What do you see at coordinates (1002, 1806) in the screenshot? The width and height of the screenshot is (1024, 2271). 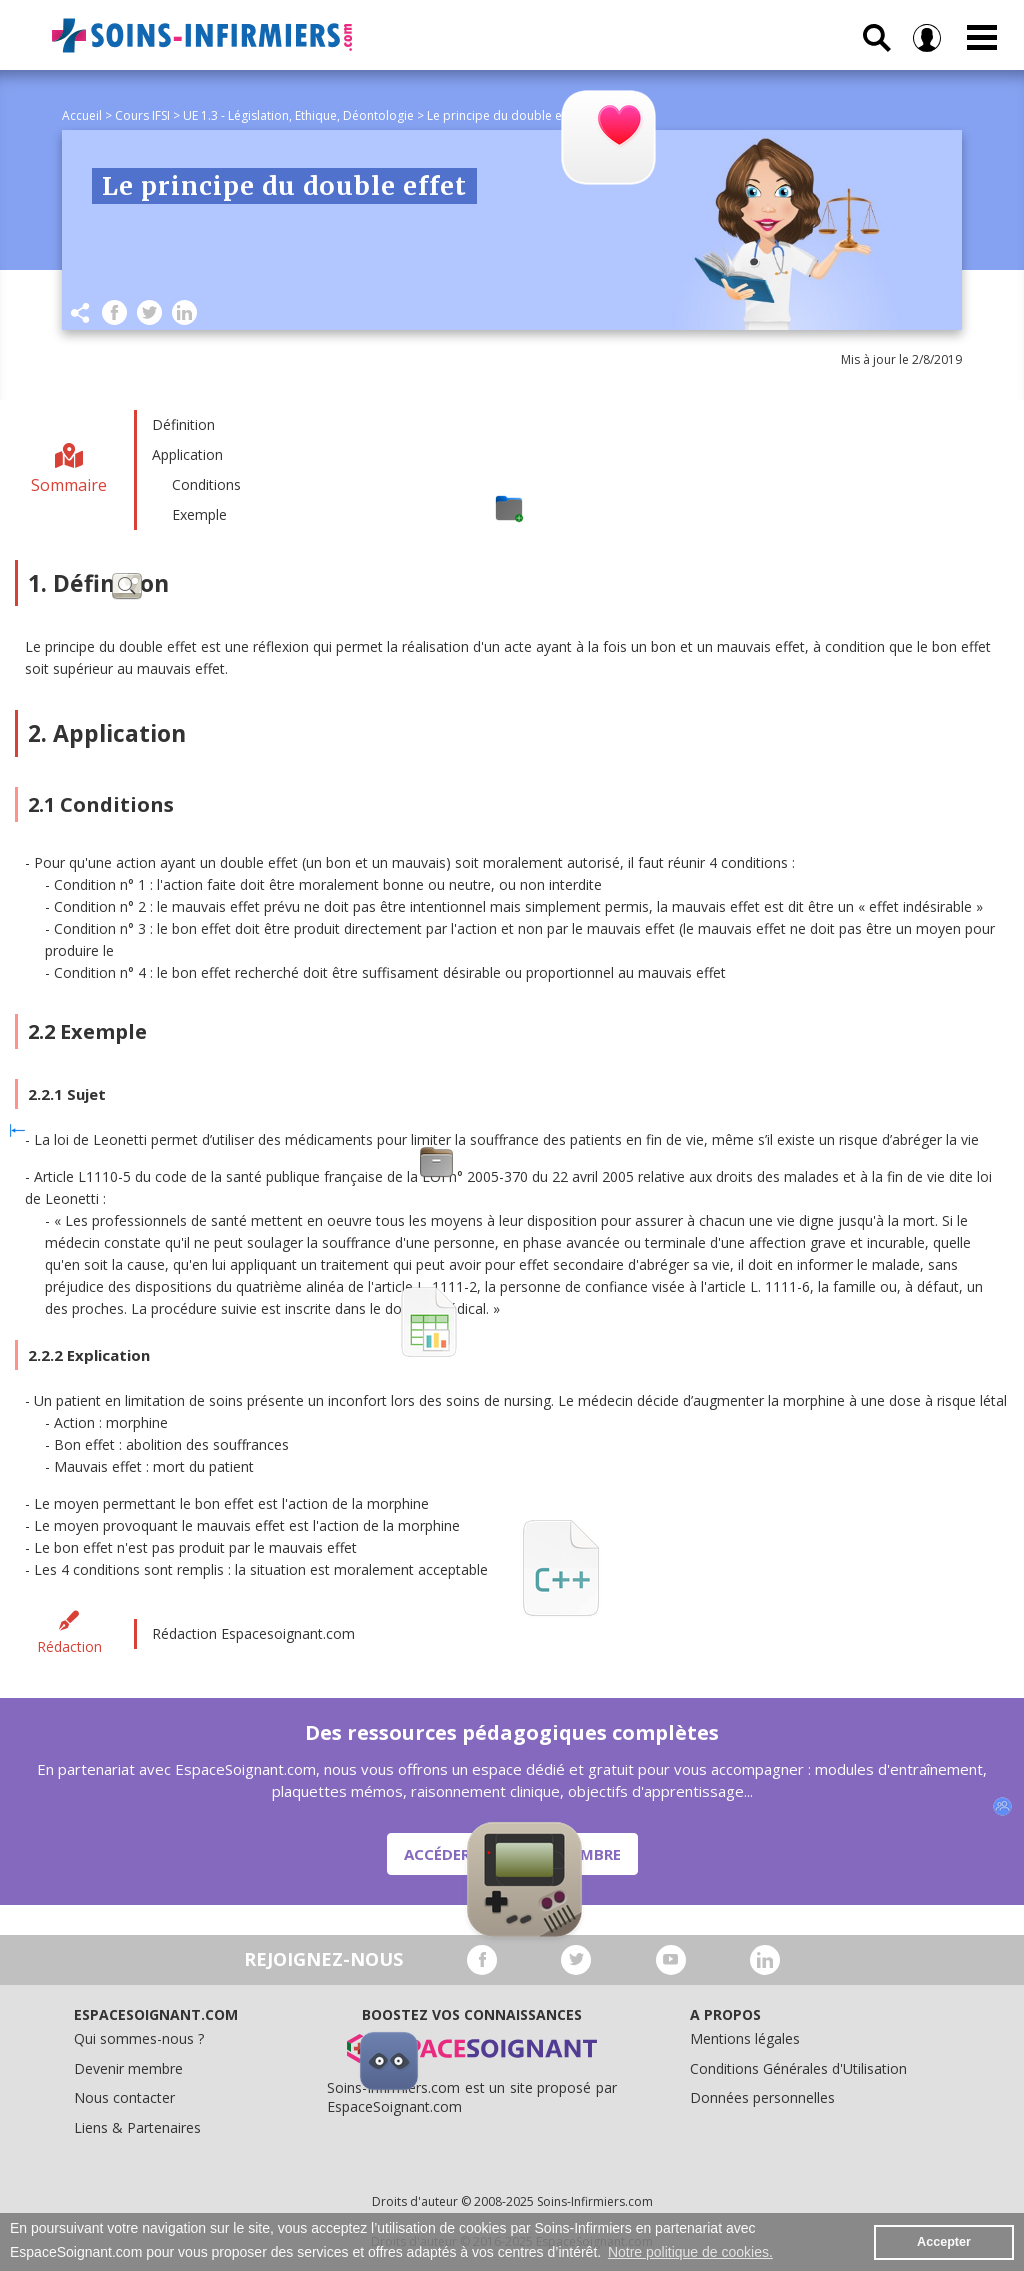 I see `switch between user accounts` at bounding box center [1002, 1806].